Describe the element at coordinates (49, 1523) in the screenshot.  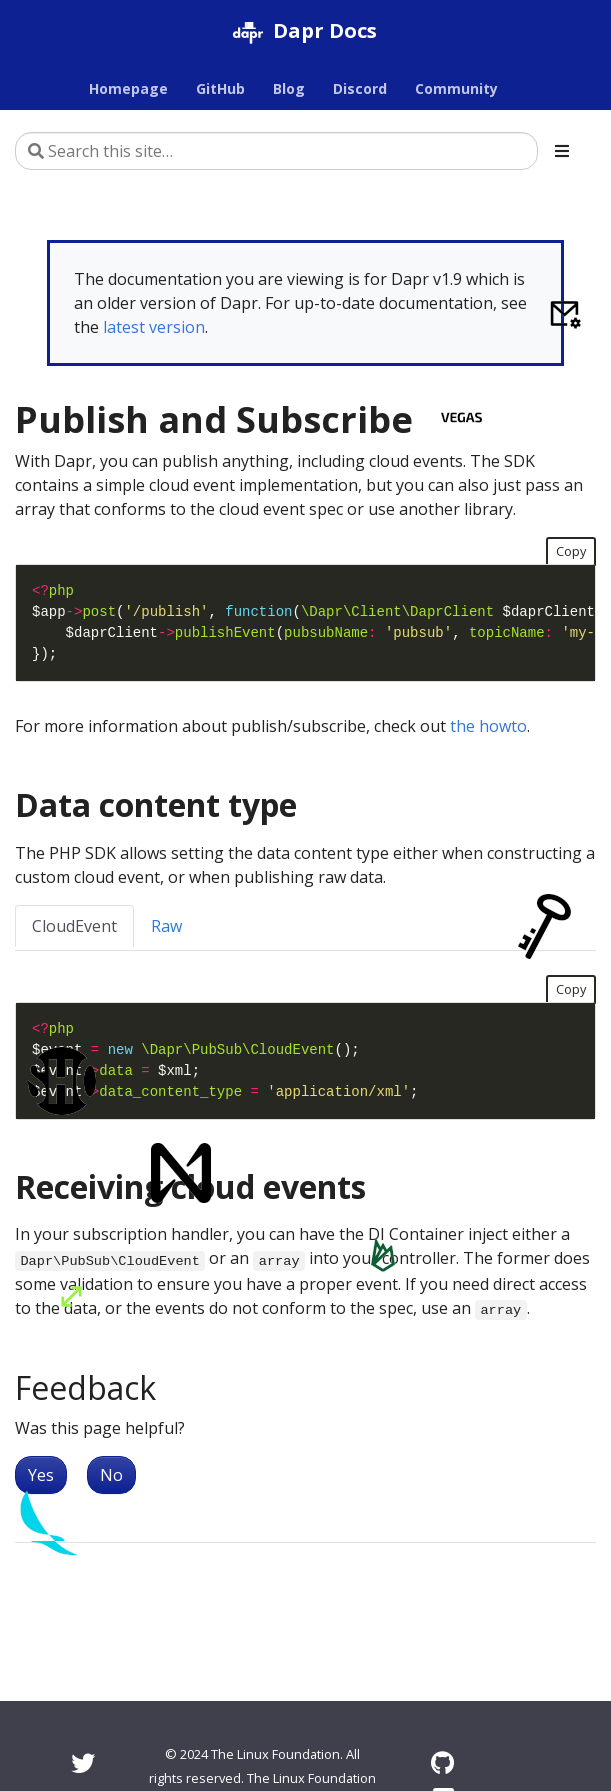
I see `avianca airline app or website` at that location.